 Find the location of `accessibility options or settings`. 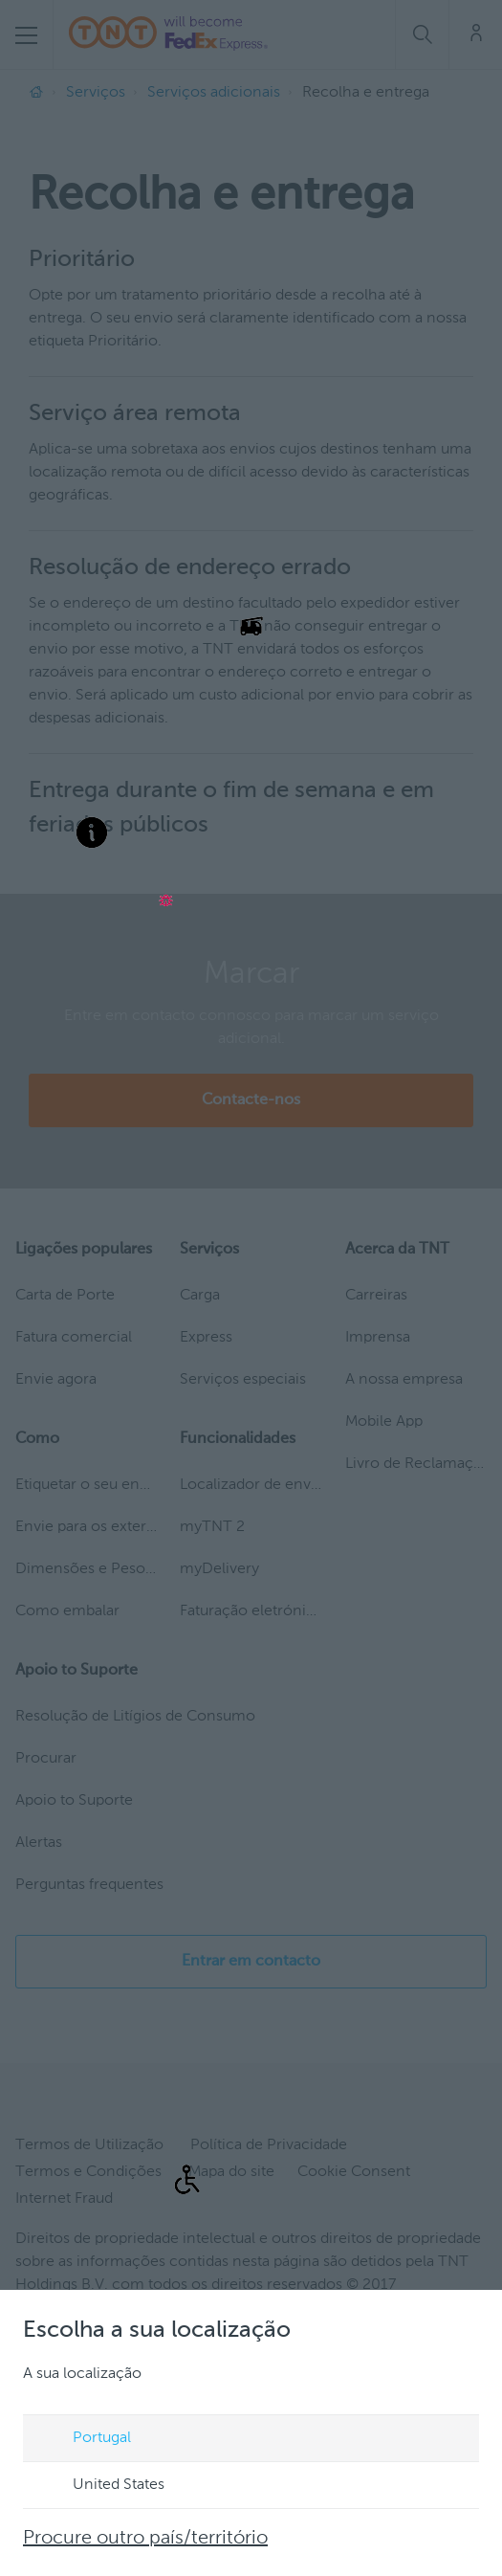

accessibility options or settings is located at coordinates (187, 2179).